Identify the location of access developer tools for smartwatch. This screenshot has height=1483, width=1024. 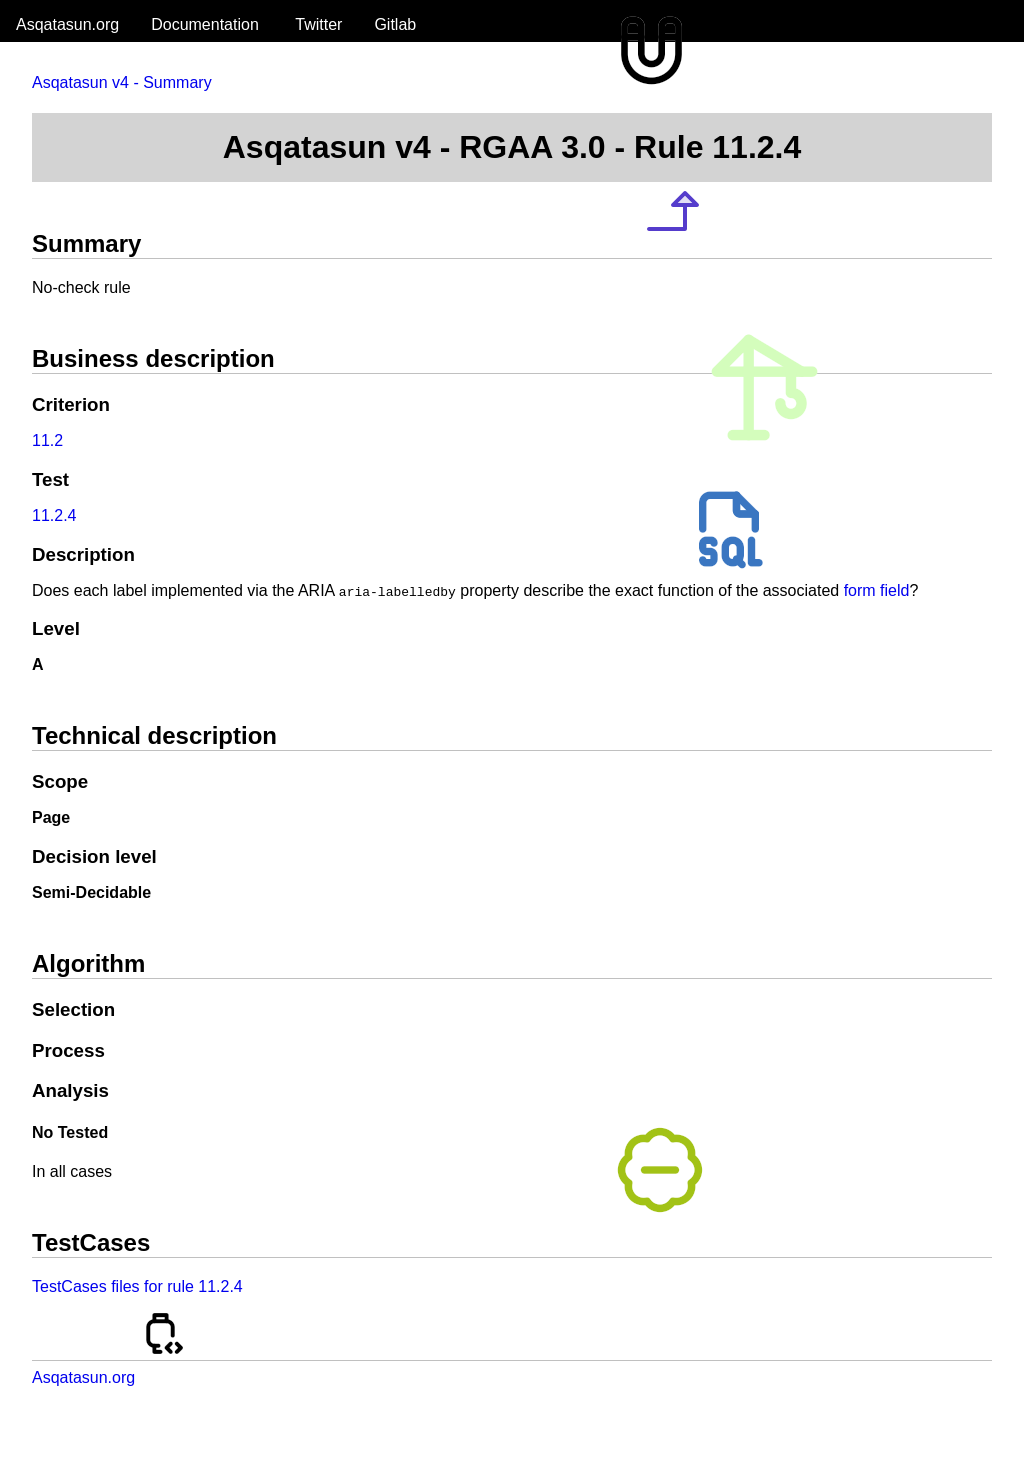
(160, 1333).